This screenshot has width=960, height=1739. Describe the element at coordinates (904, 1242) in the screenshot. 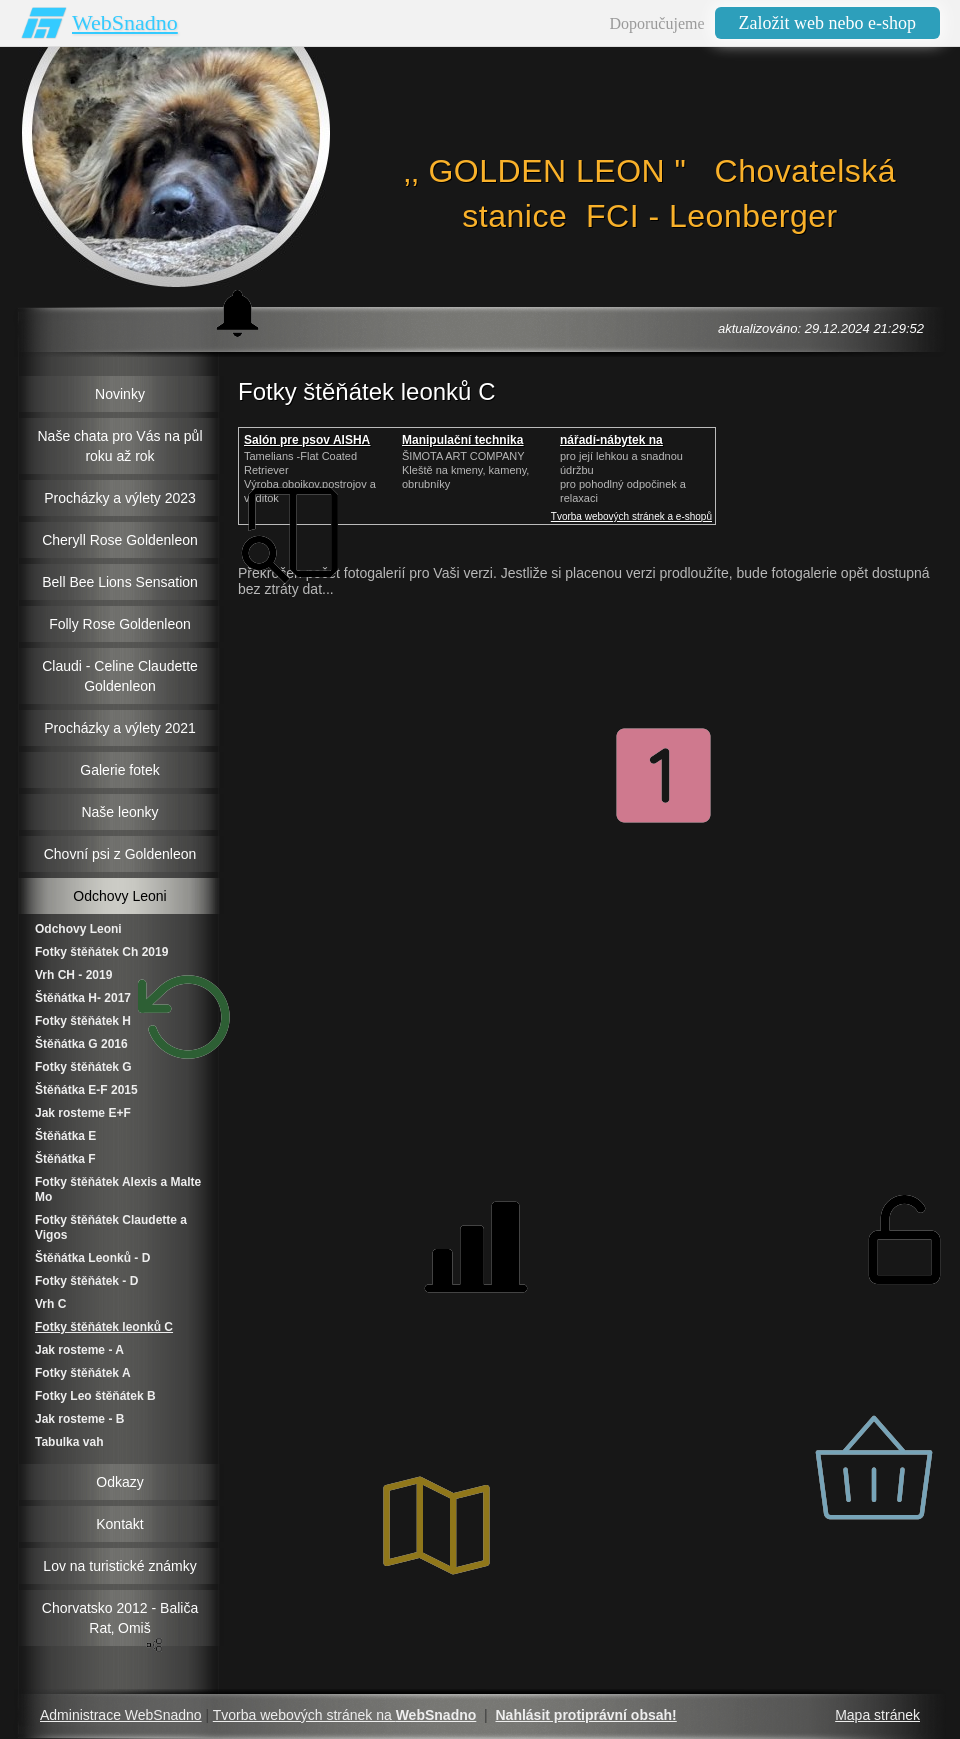

I see `unlock or unsecure an item` at that location.